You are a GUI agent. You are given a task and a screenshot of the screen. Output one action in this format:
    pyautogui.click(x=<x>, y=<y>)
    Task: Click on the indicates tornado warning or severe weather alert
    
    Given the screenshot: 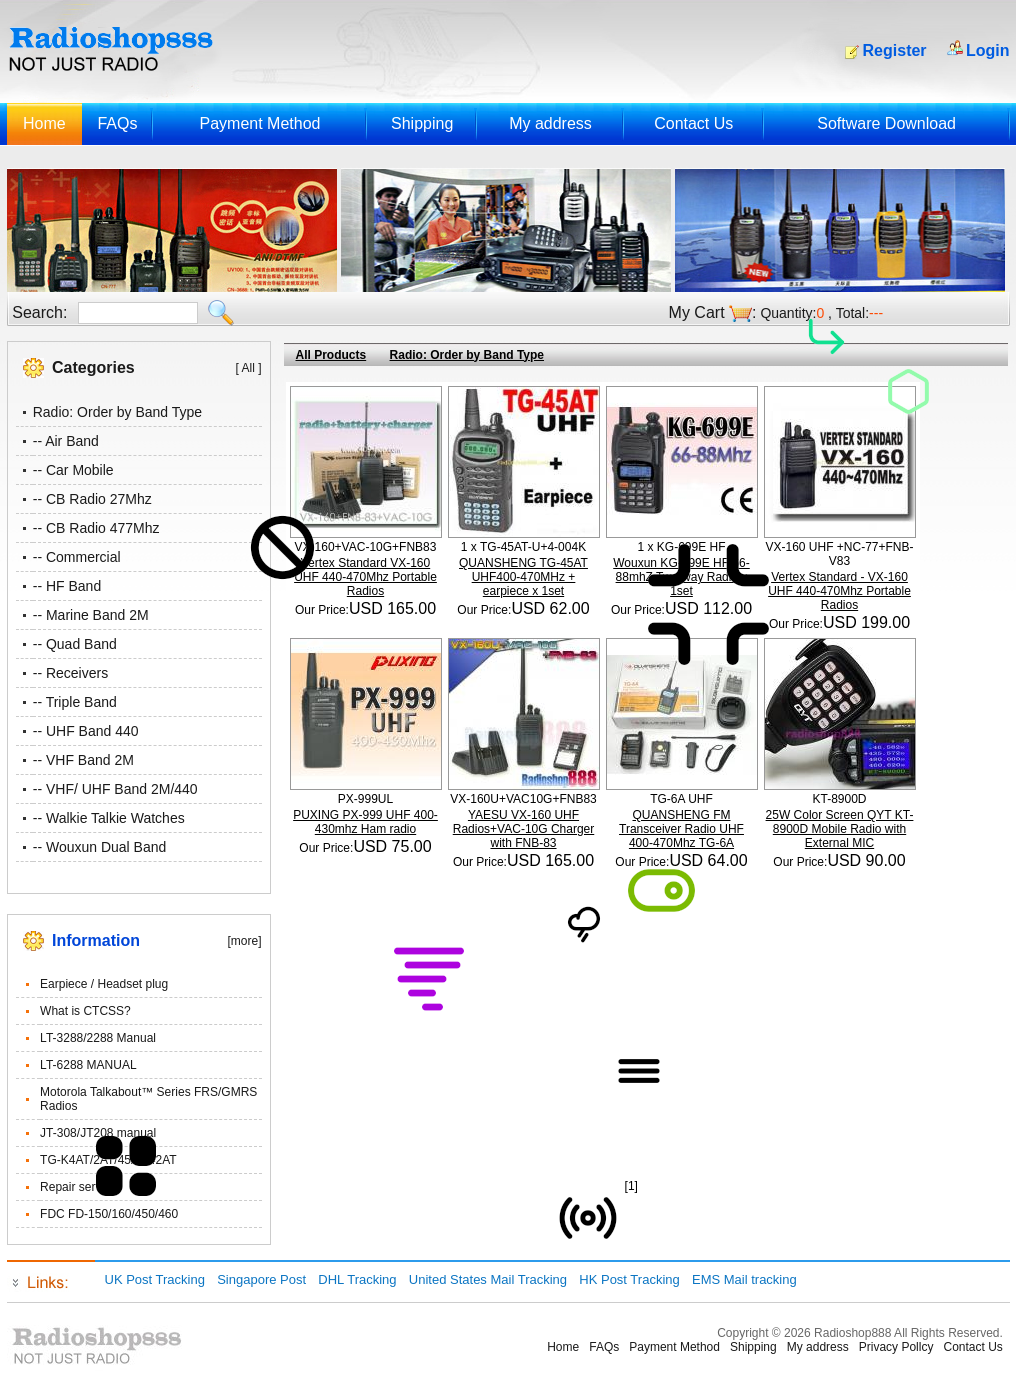 What is the action you would take?
    pyautogui.click(x=429, y=979)
    